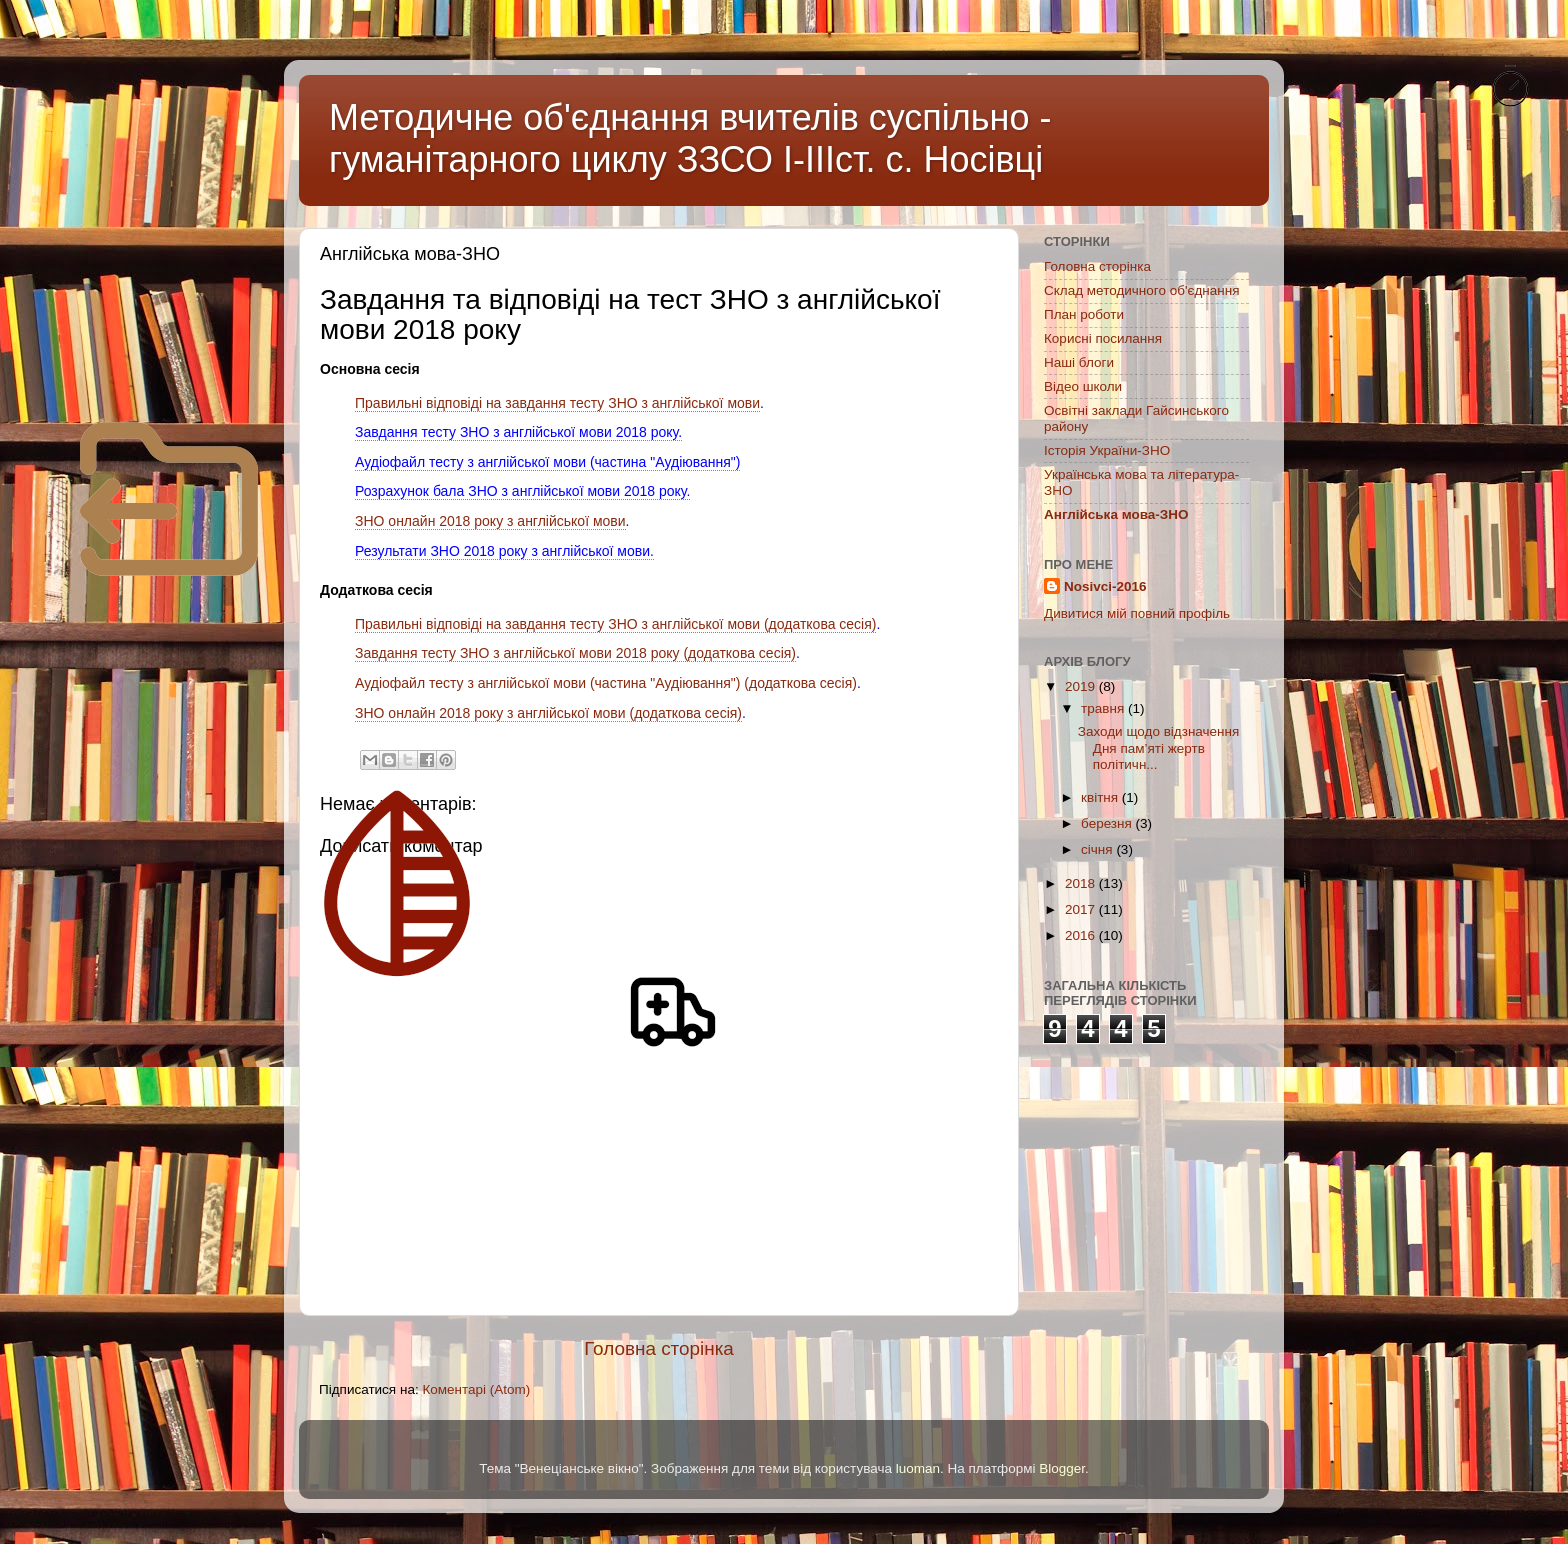 Image resolution: width=1568 pixels, height=1544 pixels. What do you see at coordinates (1510, 87) in the screenshot?
I see `set a countdown timer` at bounding box center [1510, 87].